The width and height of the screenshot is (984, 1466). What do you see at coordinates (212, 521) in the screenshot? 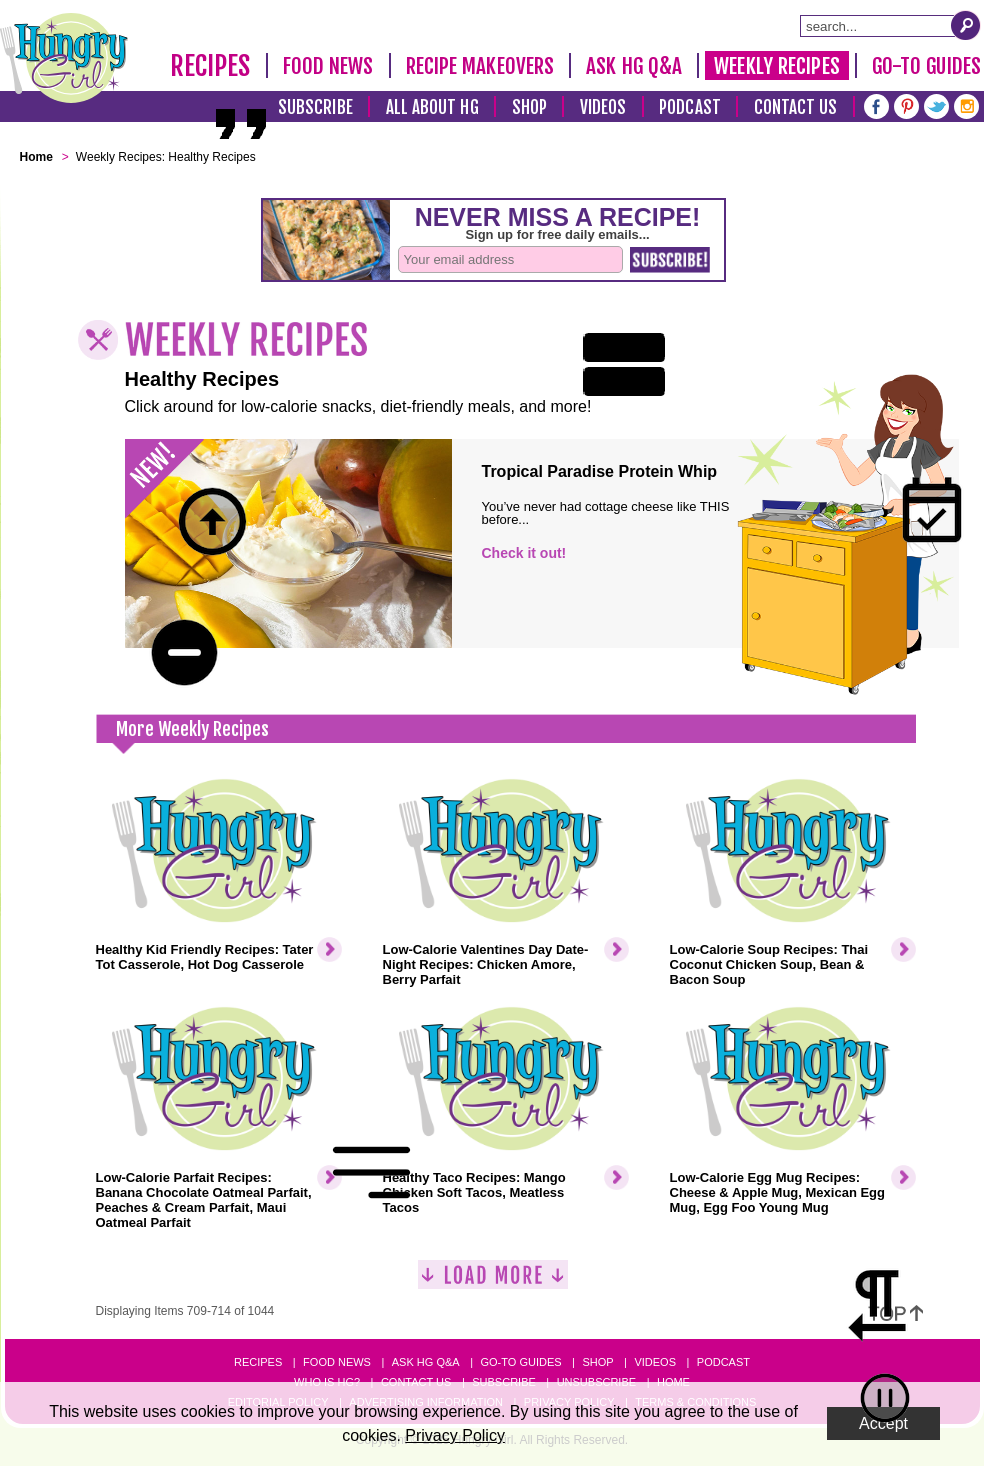
I see `upload a file or content` at bounding box center [212, 521].